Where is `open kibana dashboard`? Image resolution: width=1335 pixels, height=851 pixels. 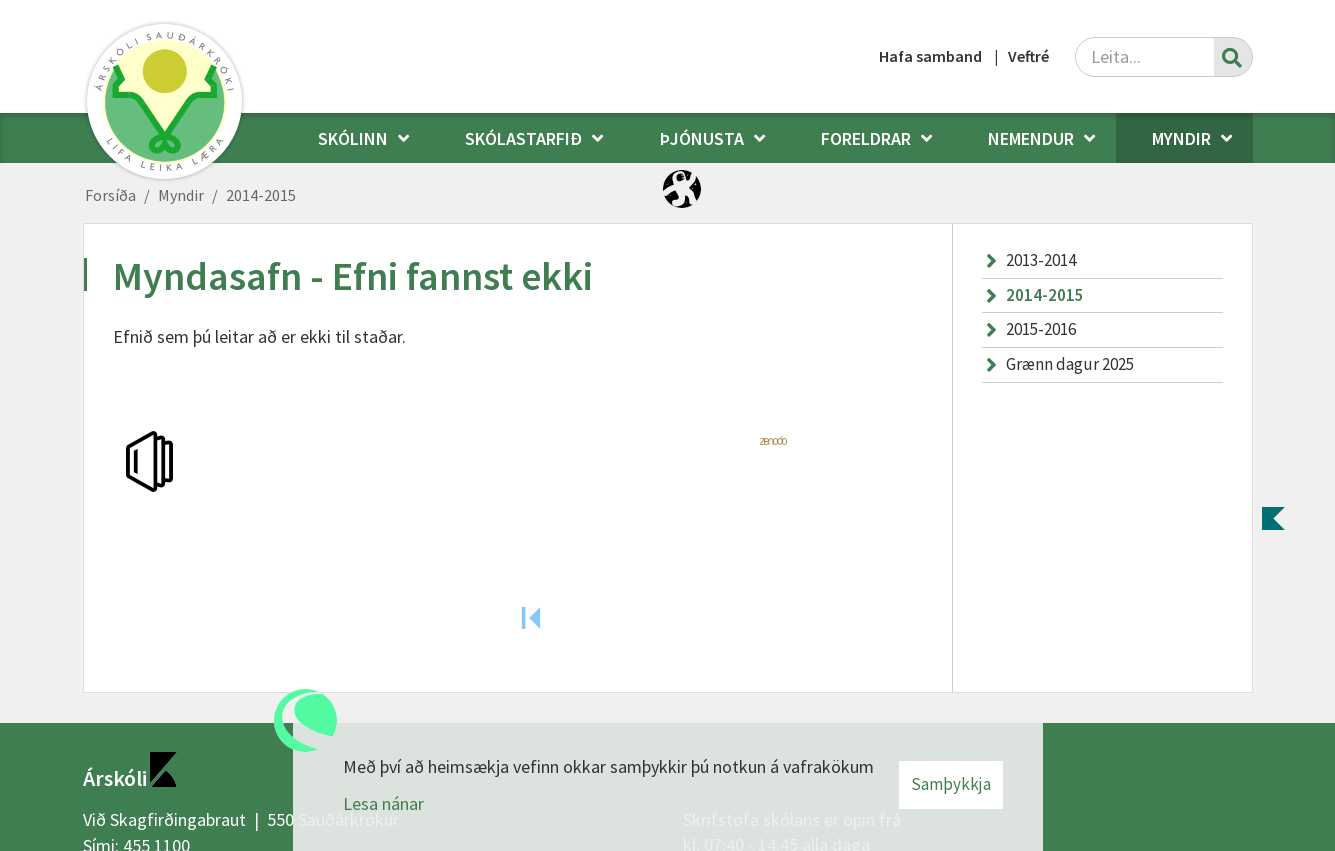 open kibana dashboard is located at coordinates (163, 769).